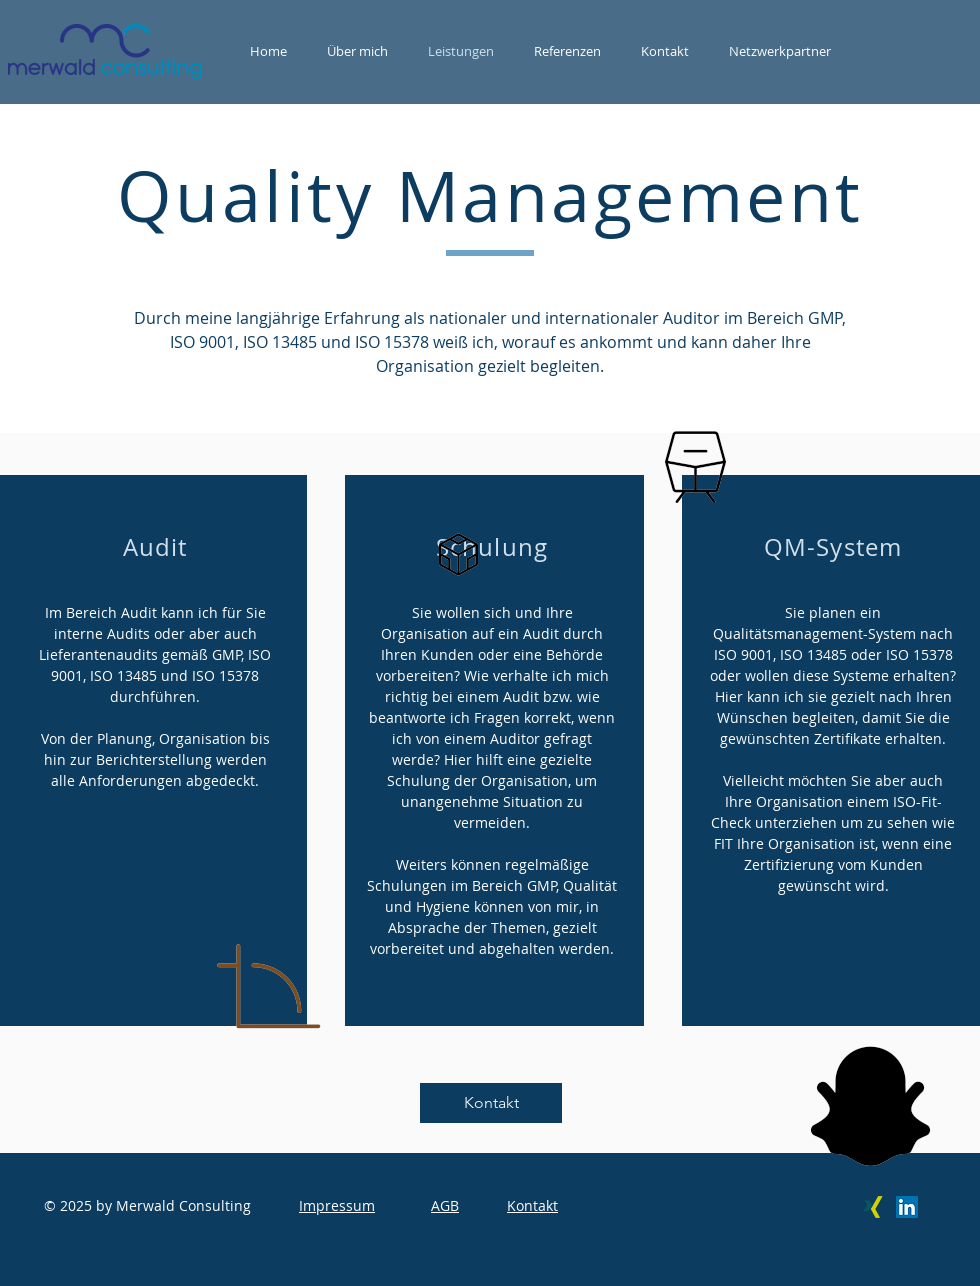  What do you see at coordinates (265, 992) in the screenshot?
I see `measure or adjust angle in a design tool` at bounding box center [265, 992].